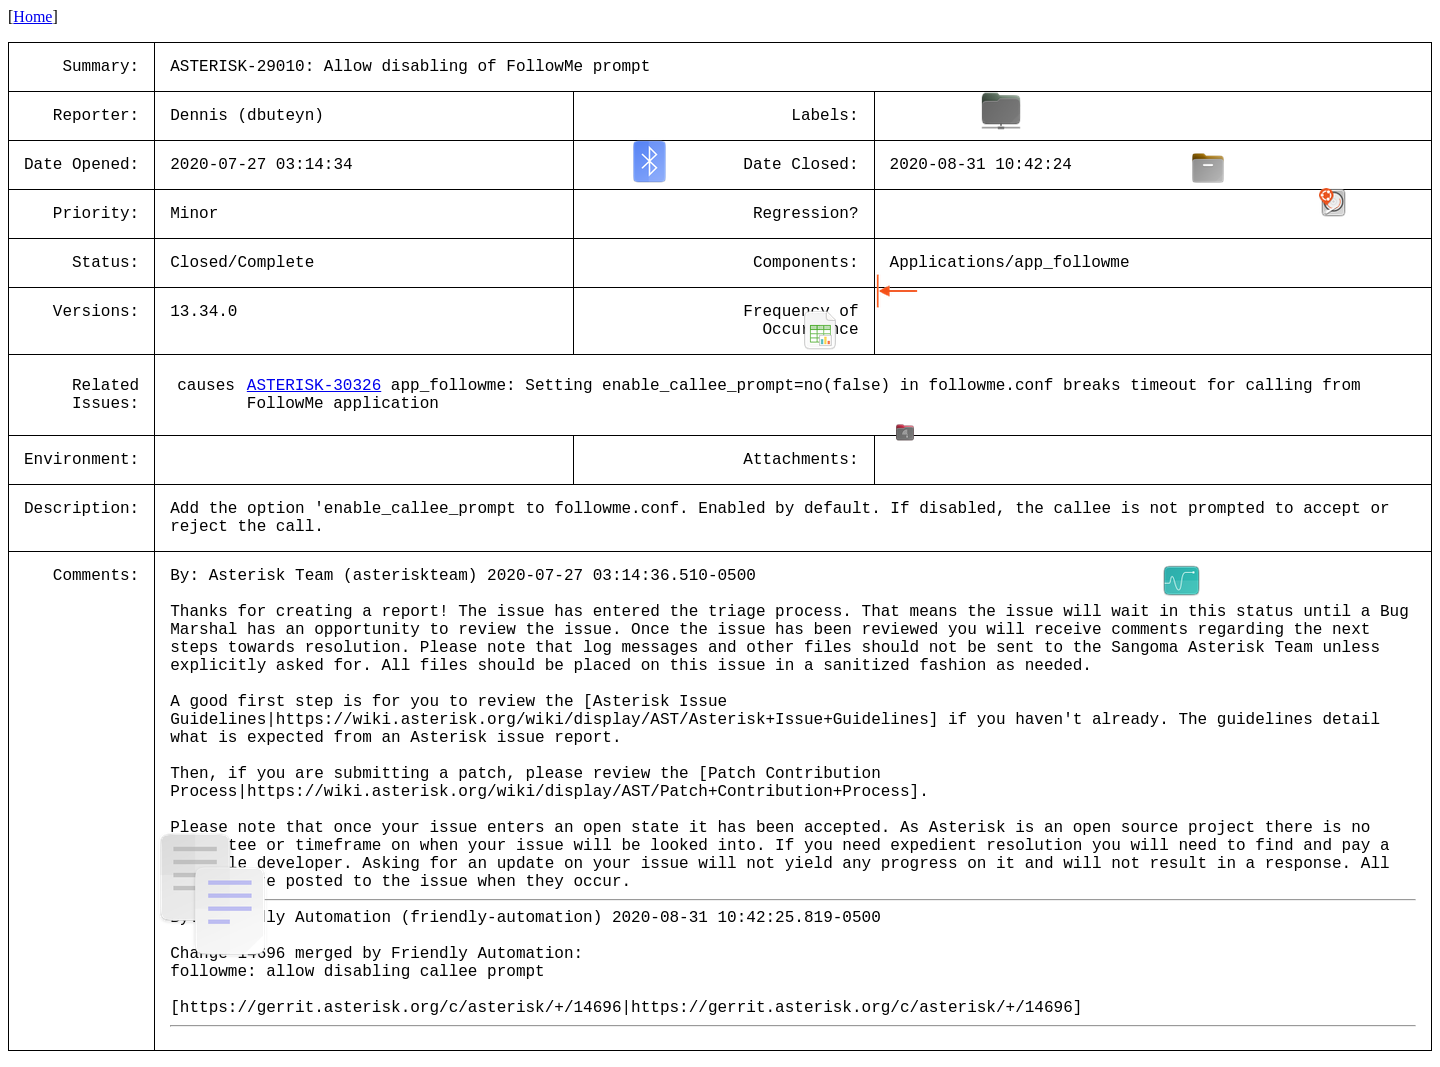 The width and height of the screenshot is (1440, 1067). I want to click on open the file manager, so click(1208, 168).